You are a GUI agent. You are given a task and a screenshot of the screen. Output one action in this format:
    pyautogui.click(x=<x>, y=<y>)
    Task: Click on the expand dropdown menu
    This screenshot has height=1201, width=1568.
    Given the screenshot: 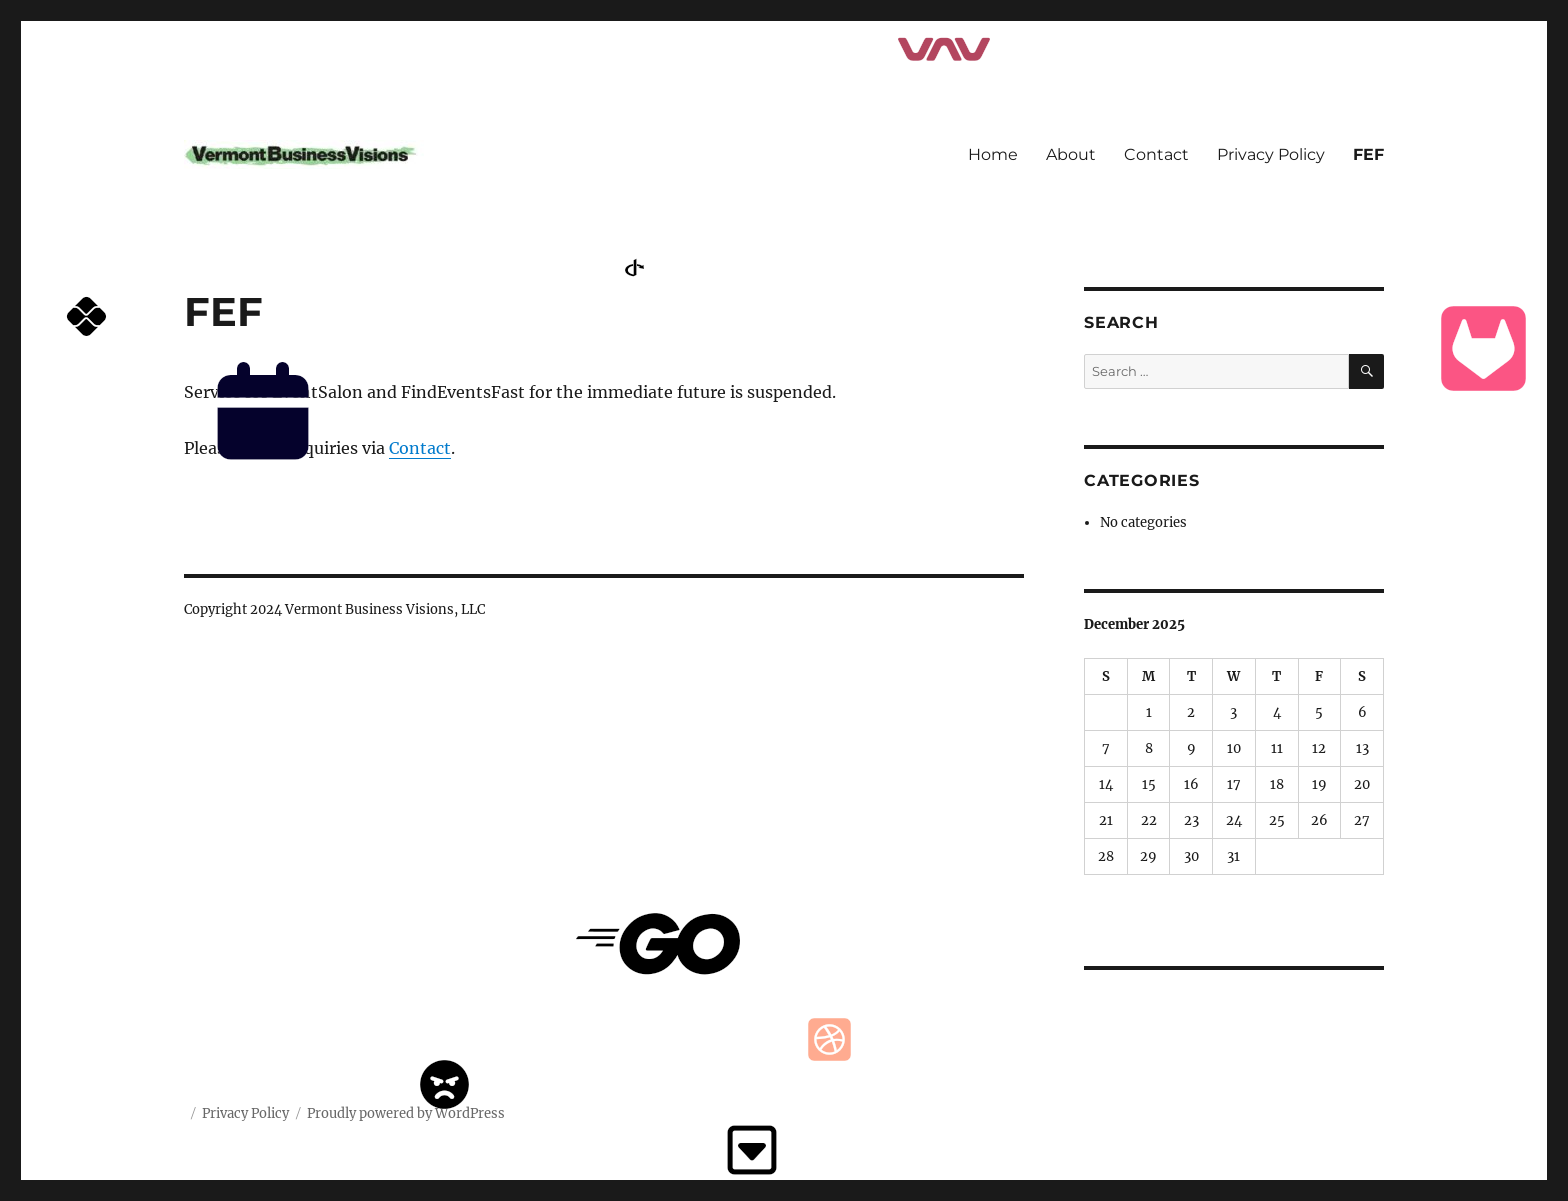 What is the action you would take?
    pyautogui.click(x=752, y=1150)
    